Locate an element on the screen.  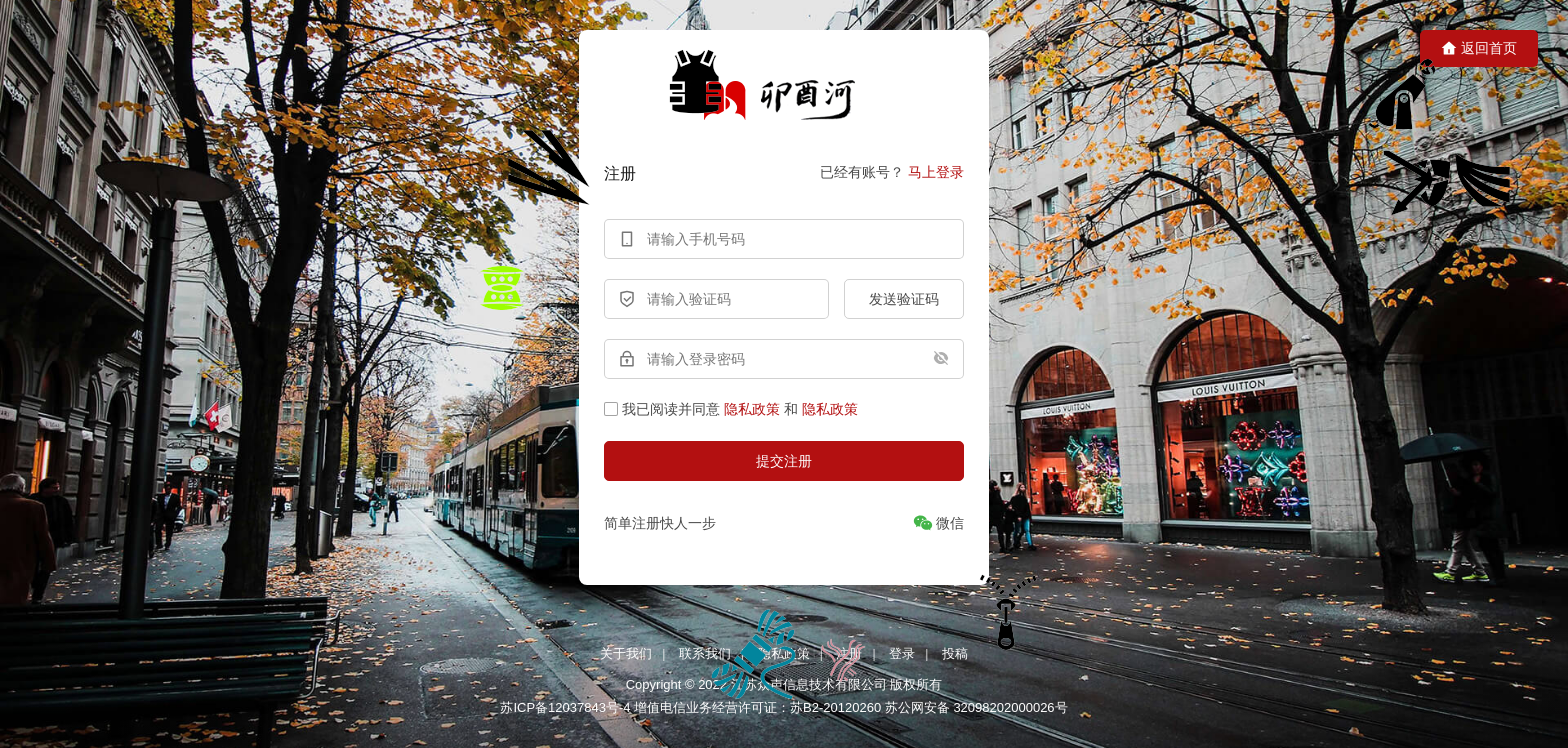
compress or zip files together is located at coordinates (1006, 613).